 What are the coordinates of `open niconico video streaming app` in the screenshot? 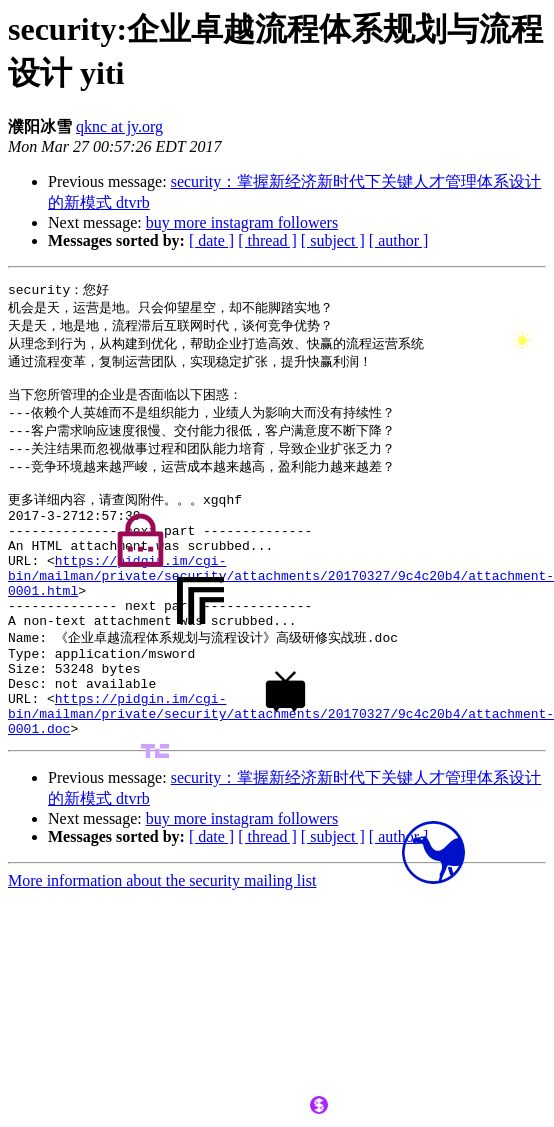 It's located at (285, 691).